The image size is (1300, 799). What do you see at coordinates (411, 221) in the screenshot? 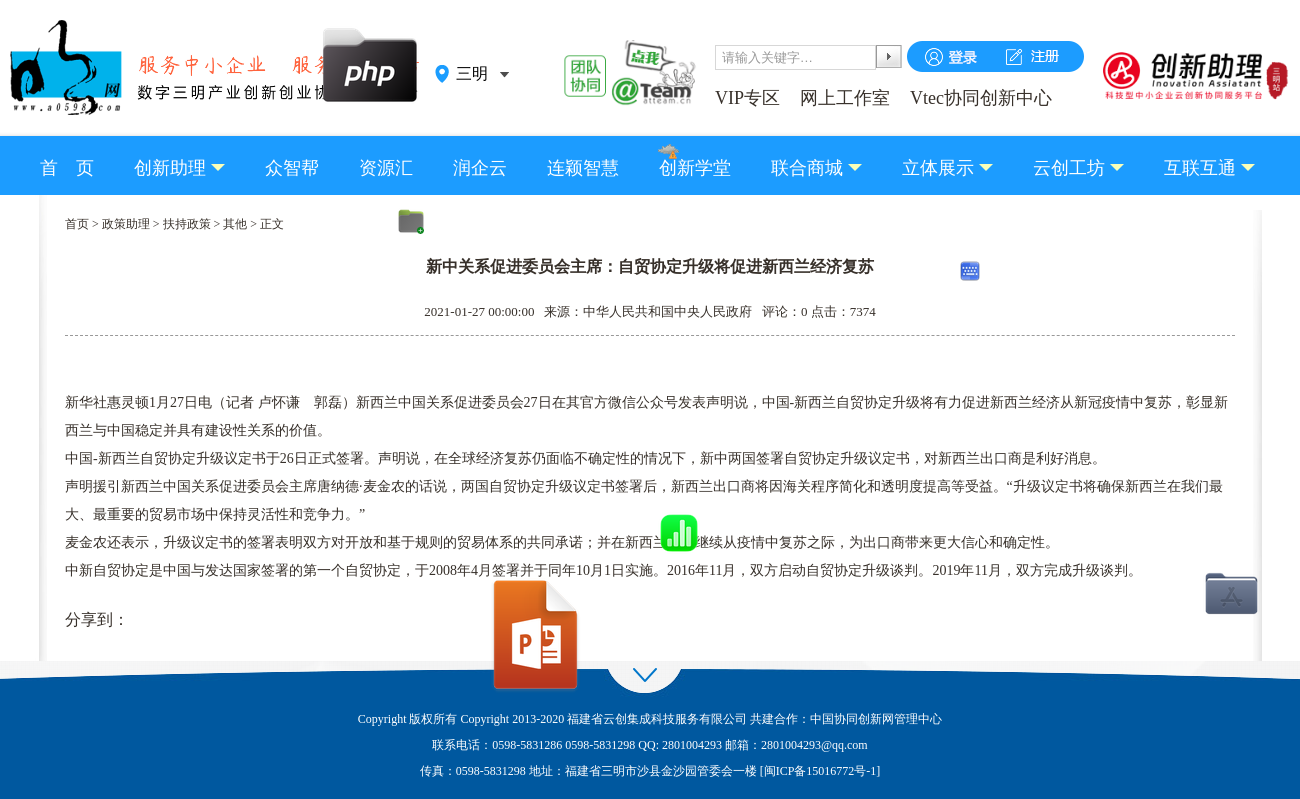
I see `create a new folder` at bounding box center [411, 221].